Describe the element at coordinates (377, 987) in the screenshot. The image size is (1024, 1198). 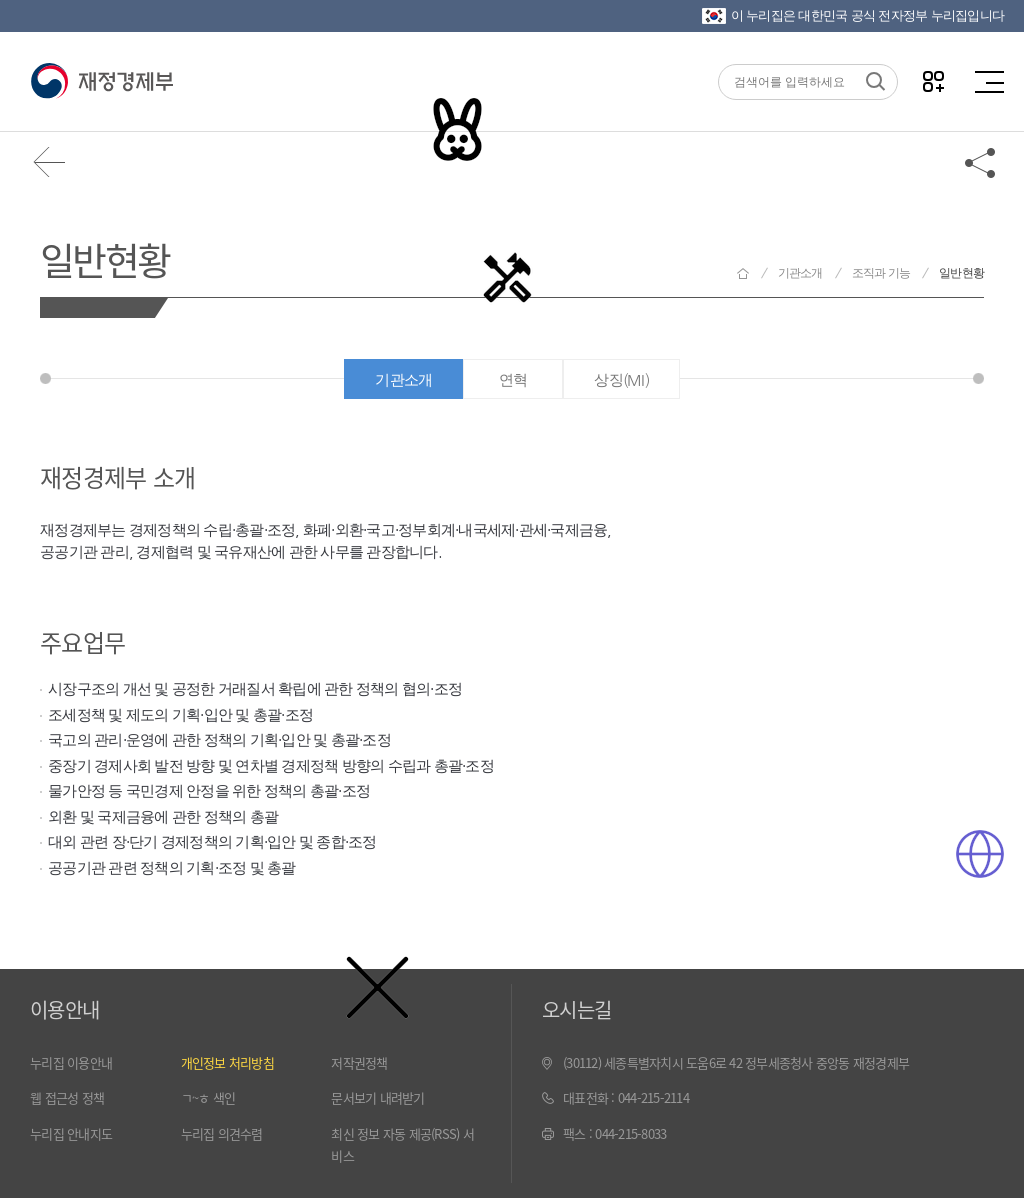
I see `close or dismiss a dialog` at that location.